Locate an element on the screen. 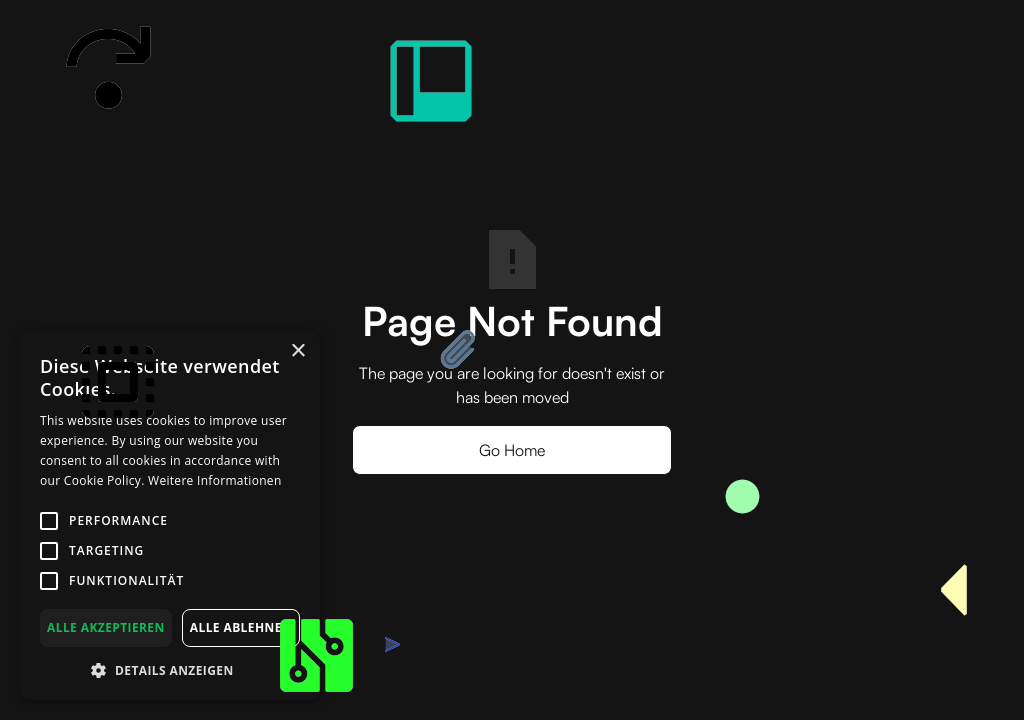  navigate to the next item is located at coordinates (391, 644).